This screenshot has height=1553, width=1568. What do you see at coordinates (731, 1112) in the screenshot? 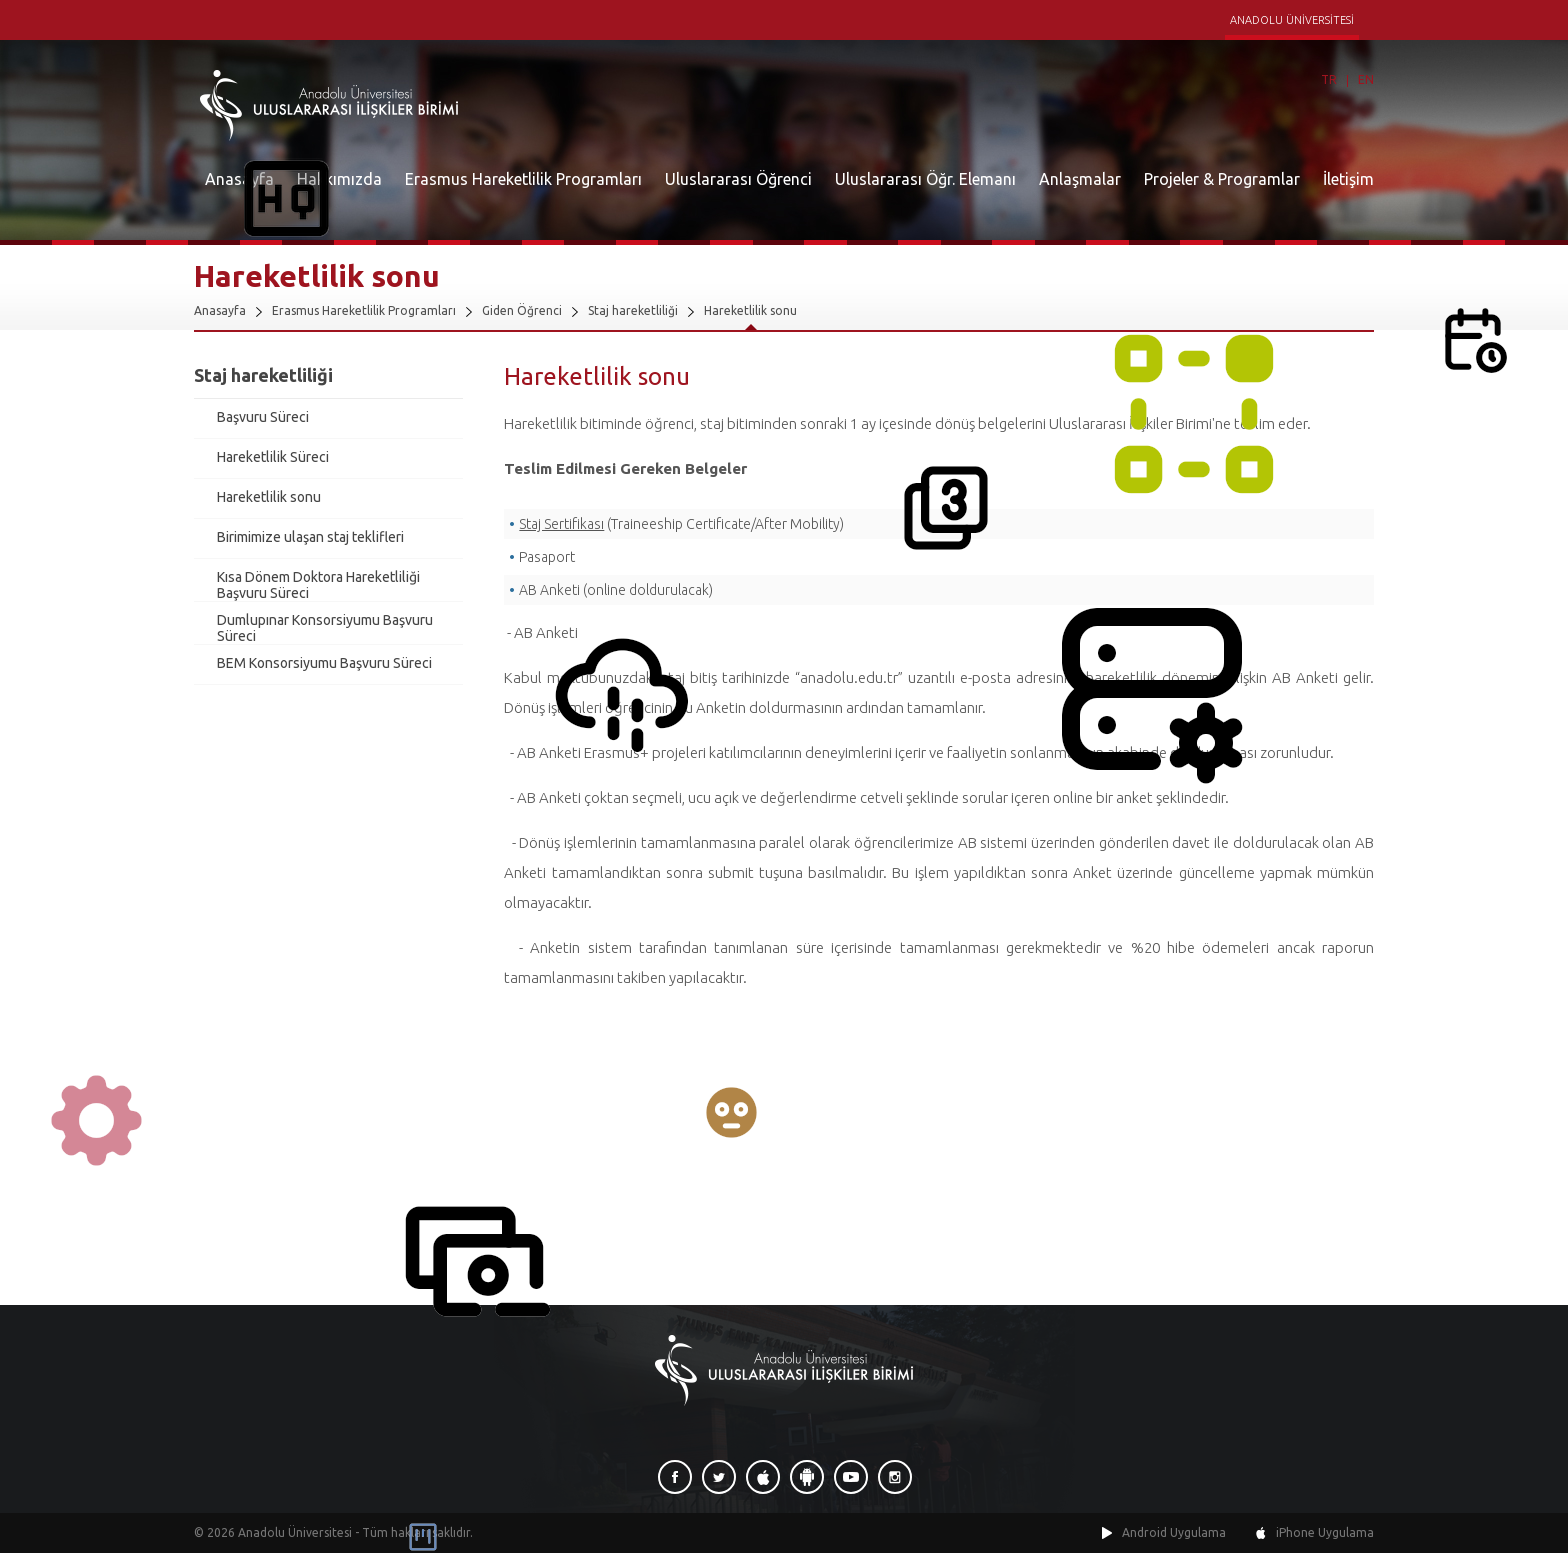
I see `flushed or surprised reaction emoji` at bounding box center [731, 1112].